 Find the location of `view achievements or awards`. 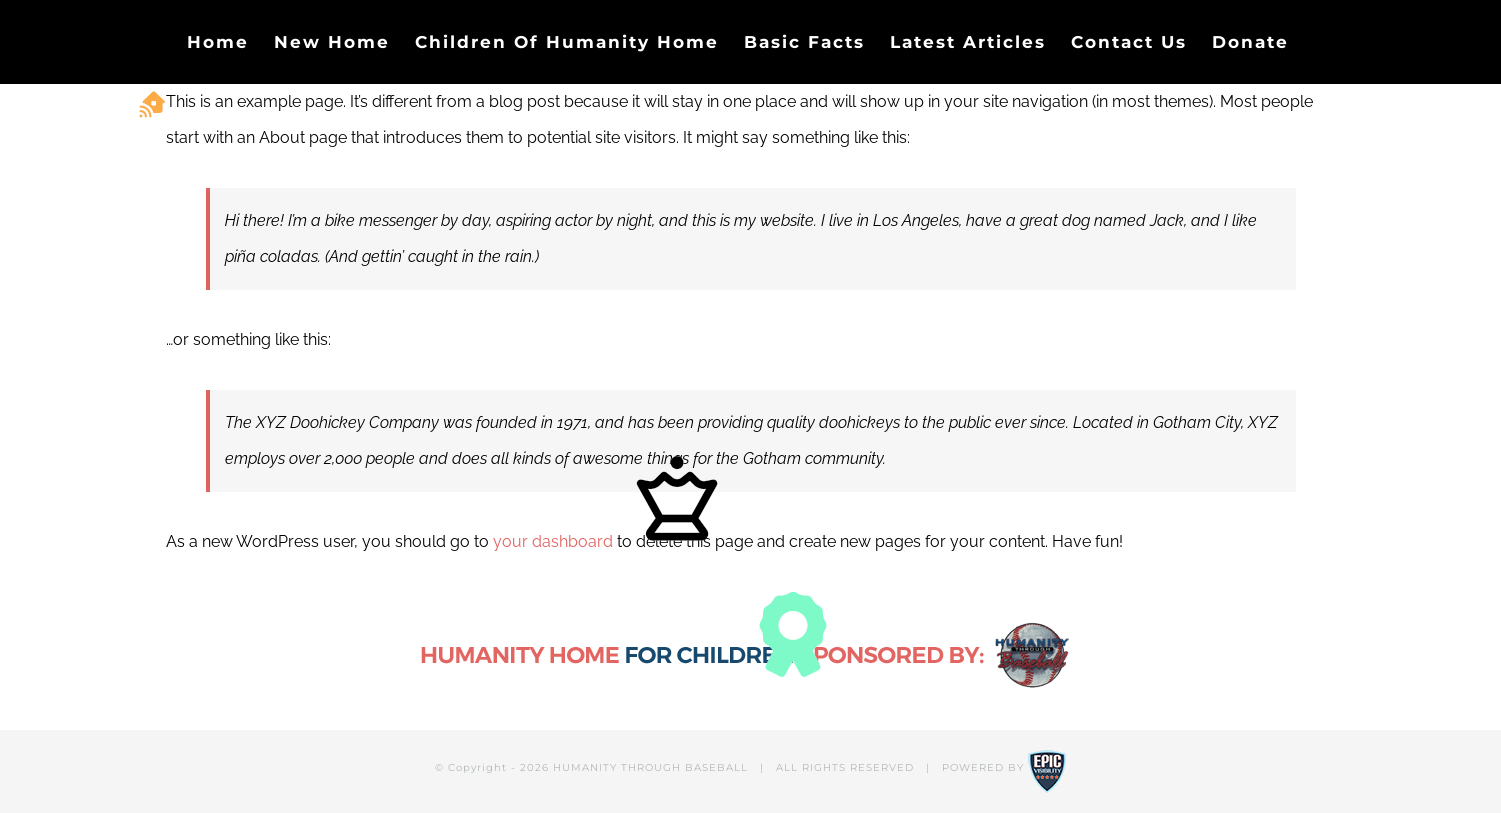

view achievements or awards is located at coordinates (793, 635).